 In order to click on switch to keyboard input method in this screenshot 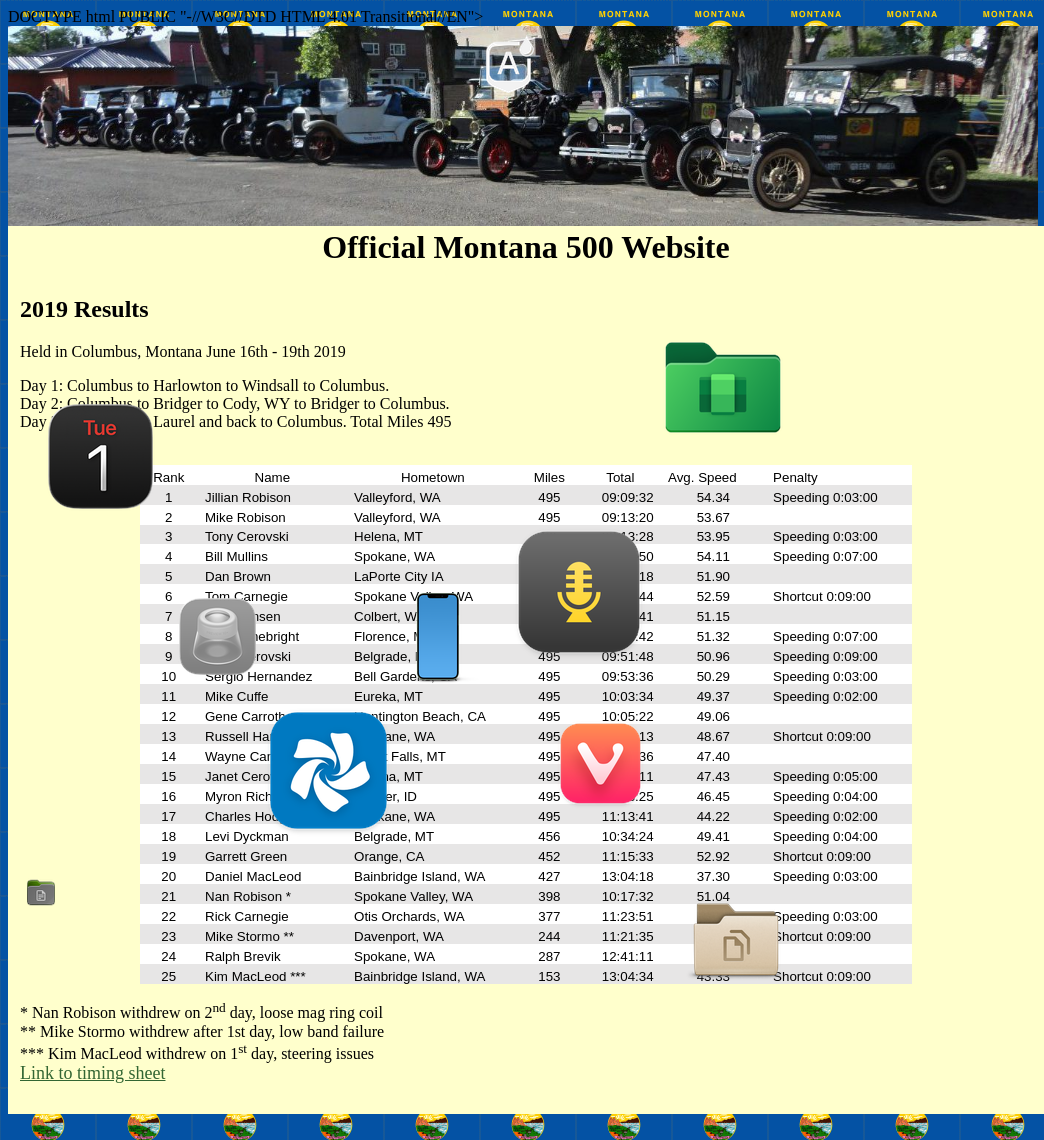, I will do `click(510, 64)`.